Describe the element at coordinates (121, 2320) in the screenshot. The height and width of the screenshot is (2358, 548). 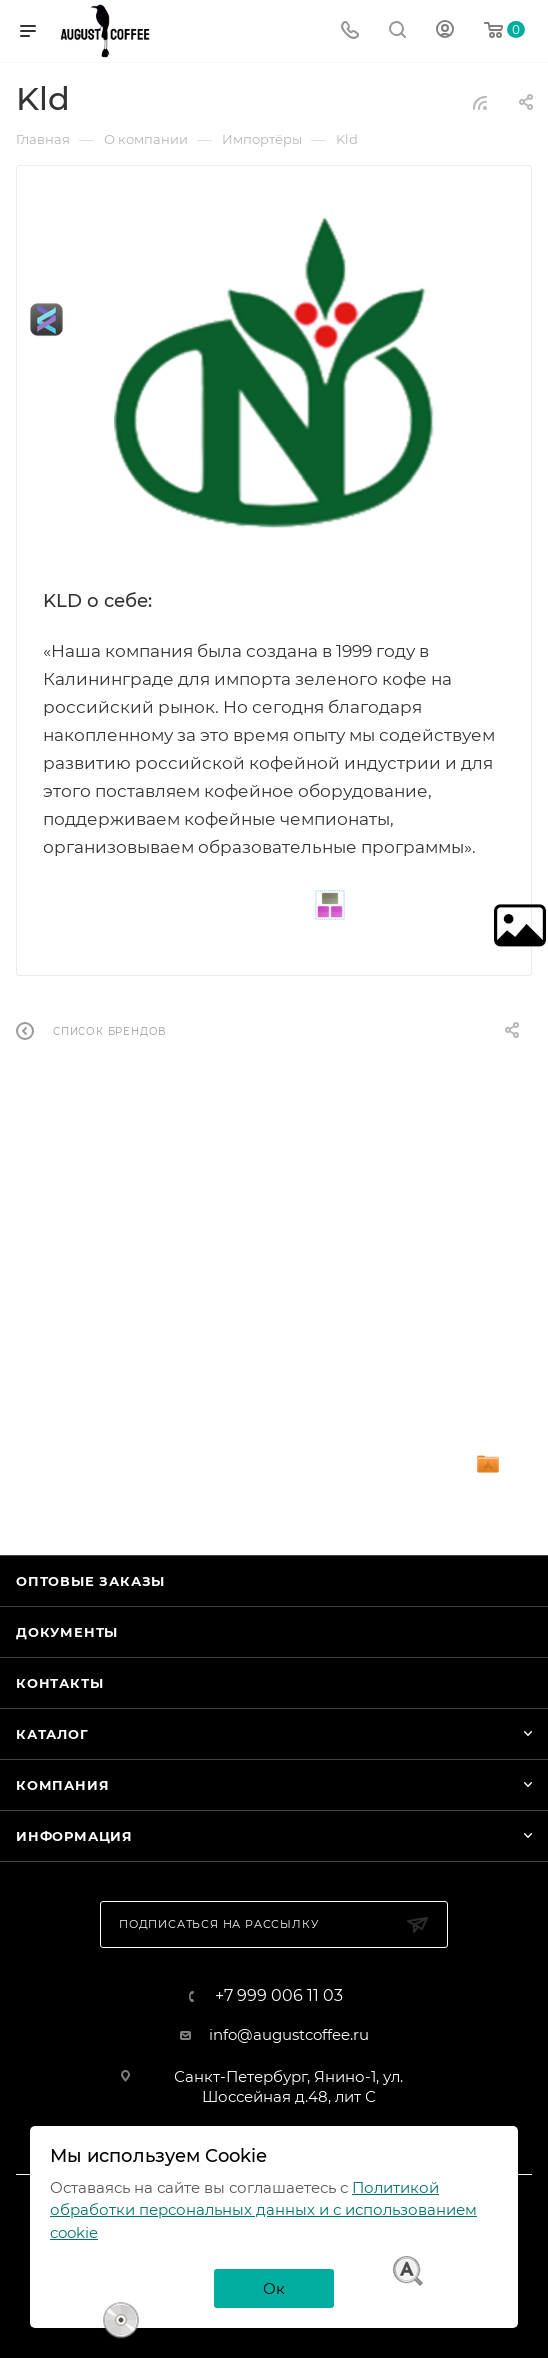
I see `access cd/dvd drive` at that location.